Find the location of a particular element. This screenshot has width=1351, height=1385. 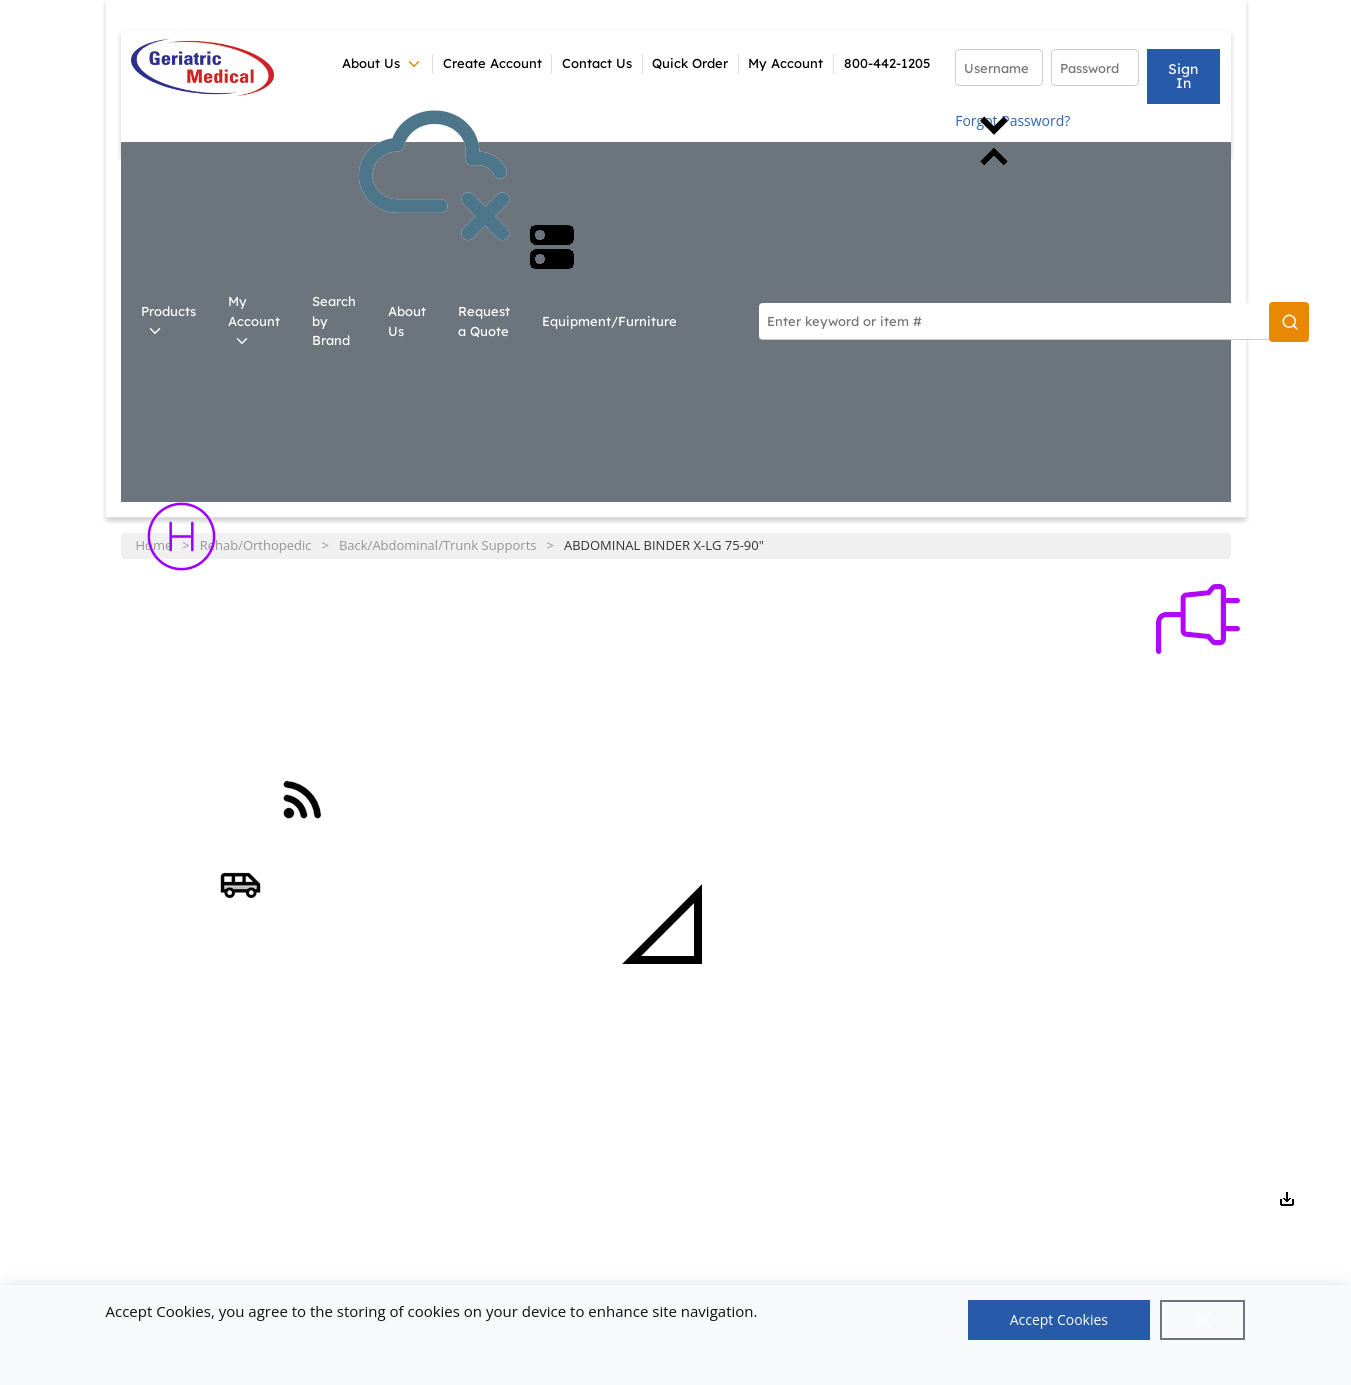

navigate to items starting with the letter H is located at coordinates (181, 536).